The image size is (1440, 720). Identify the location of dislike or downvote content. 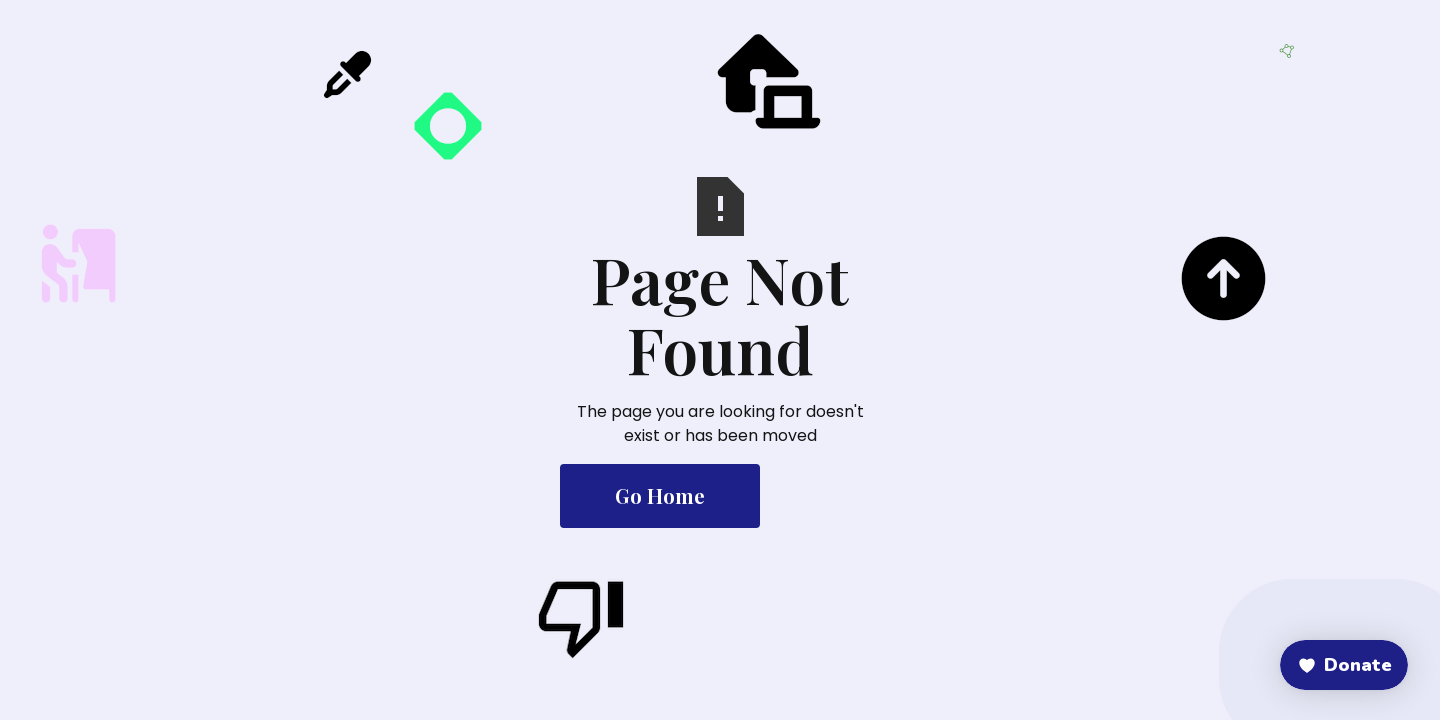
(581, 616).